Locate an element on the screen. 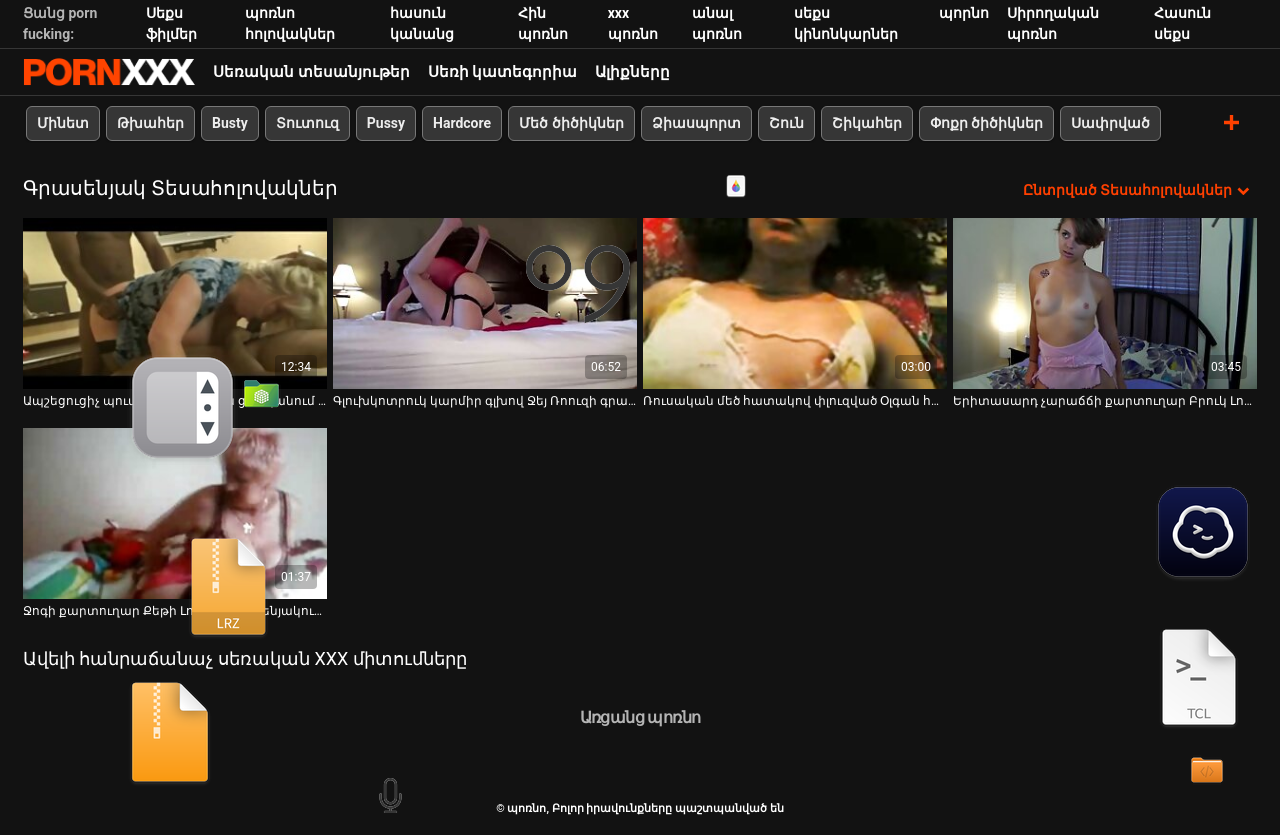  an ICC color profile file is located at coordinates (736, 186).